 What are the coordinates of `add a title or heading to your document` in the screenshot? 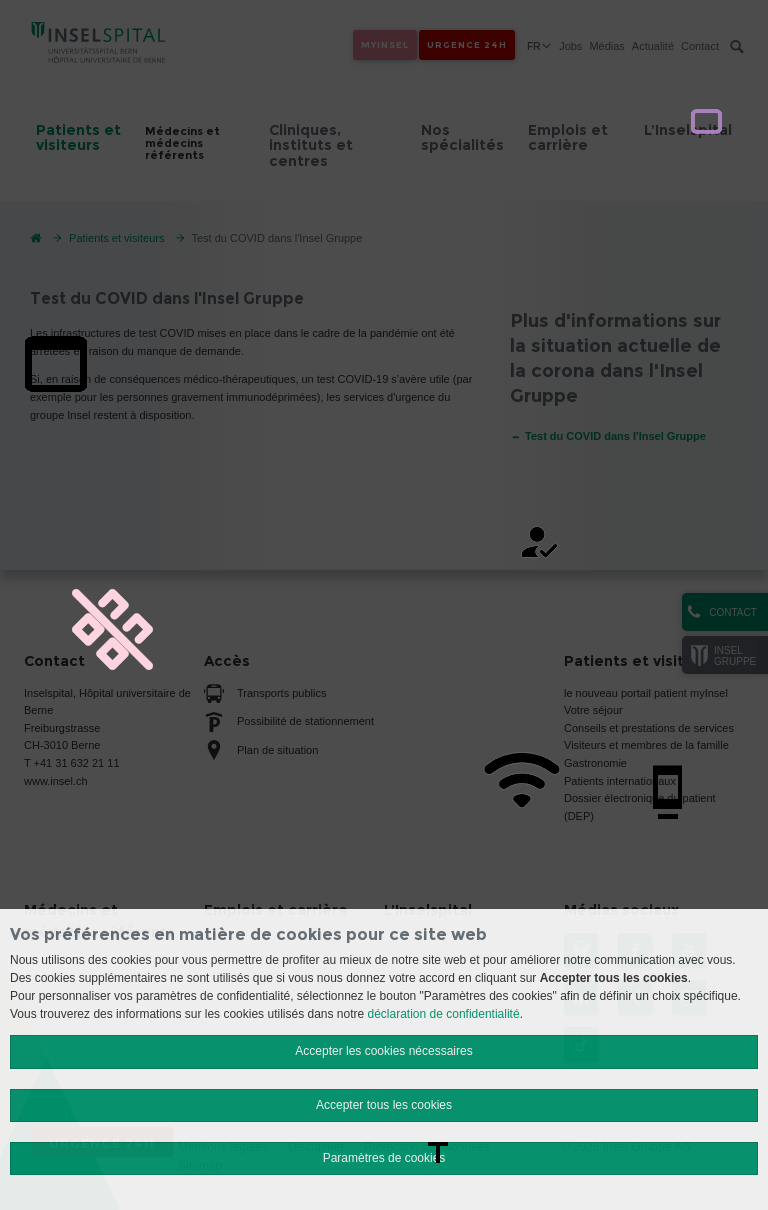 It's located at (438, 1153).